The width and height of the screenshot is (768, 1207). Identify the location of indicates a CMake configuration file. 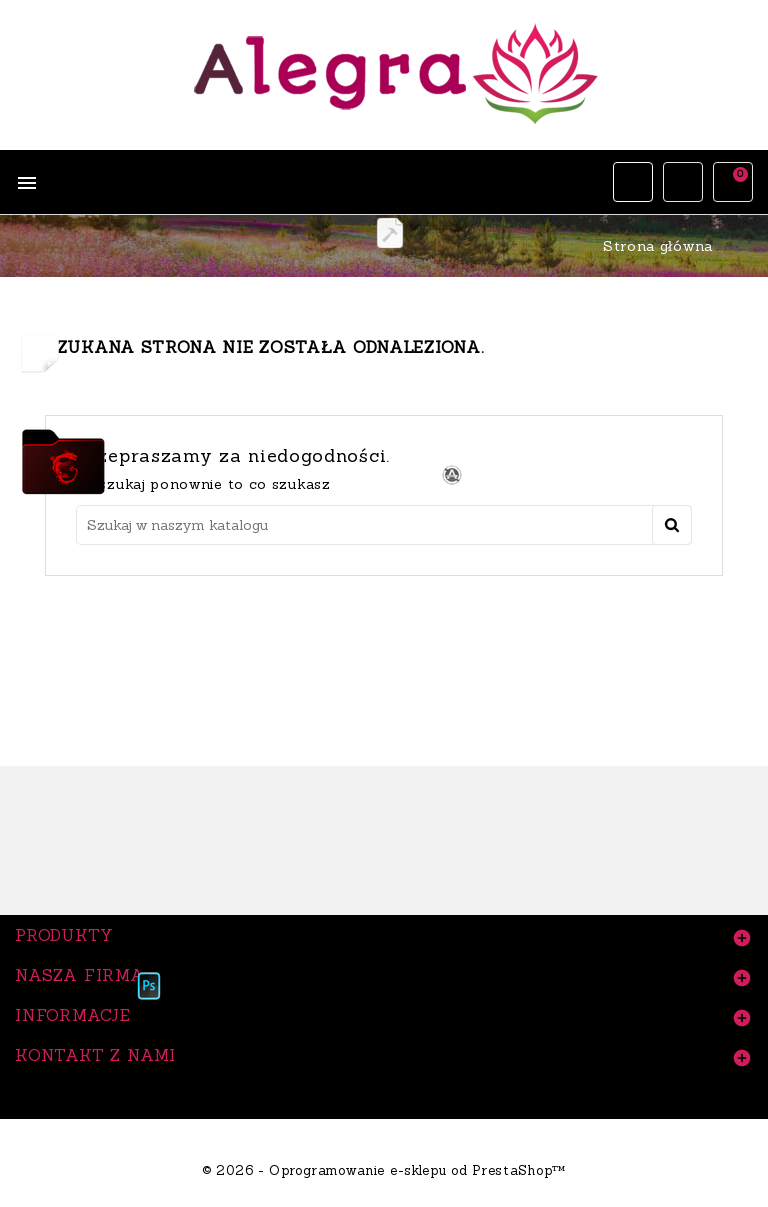
(390, 233).